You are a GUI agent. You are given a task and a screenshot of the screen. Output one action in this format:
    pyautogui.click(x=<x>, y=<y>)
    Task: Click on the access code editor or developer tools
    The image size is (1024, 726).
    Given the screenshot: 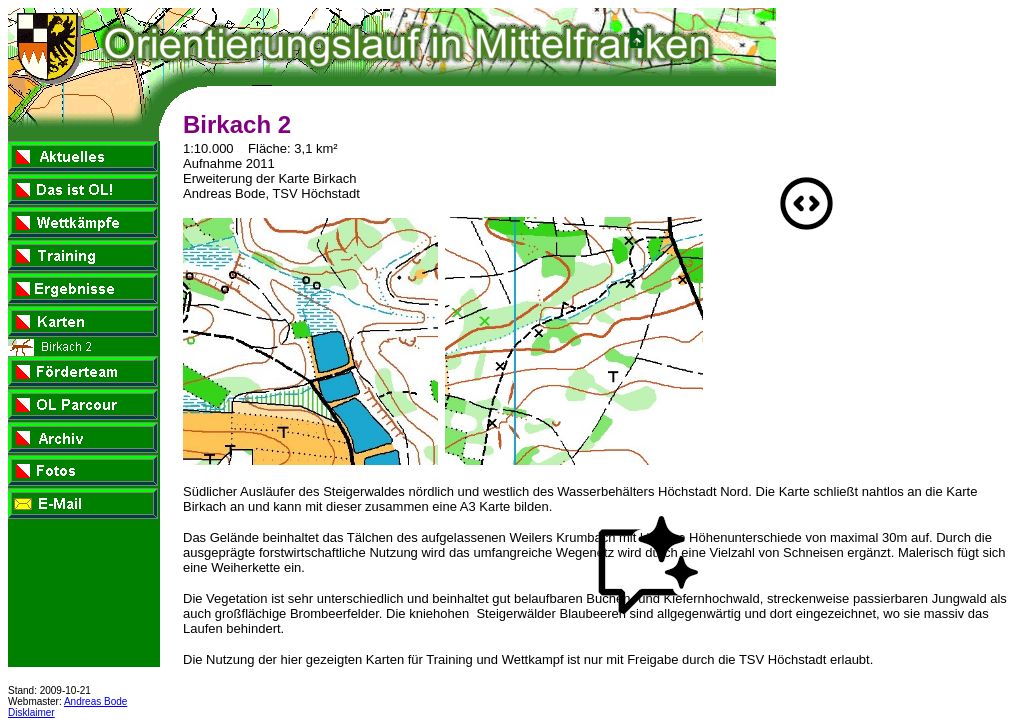 What is the action you would take?
    pyautogui.click(x=806, y=203)
    